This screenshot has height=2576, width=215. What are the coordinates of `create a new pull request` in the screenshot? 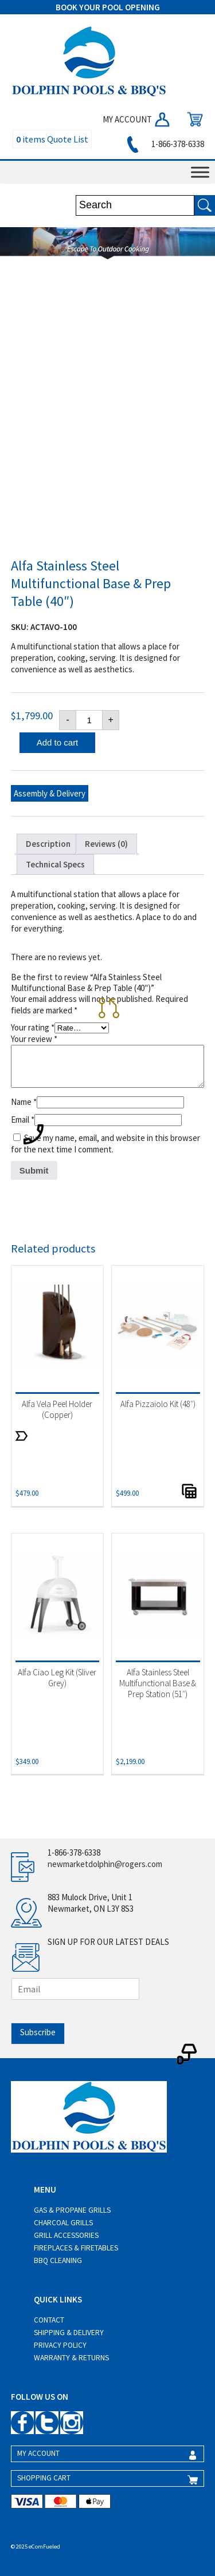 It's located at (108, 1008).